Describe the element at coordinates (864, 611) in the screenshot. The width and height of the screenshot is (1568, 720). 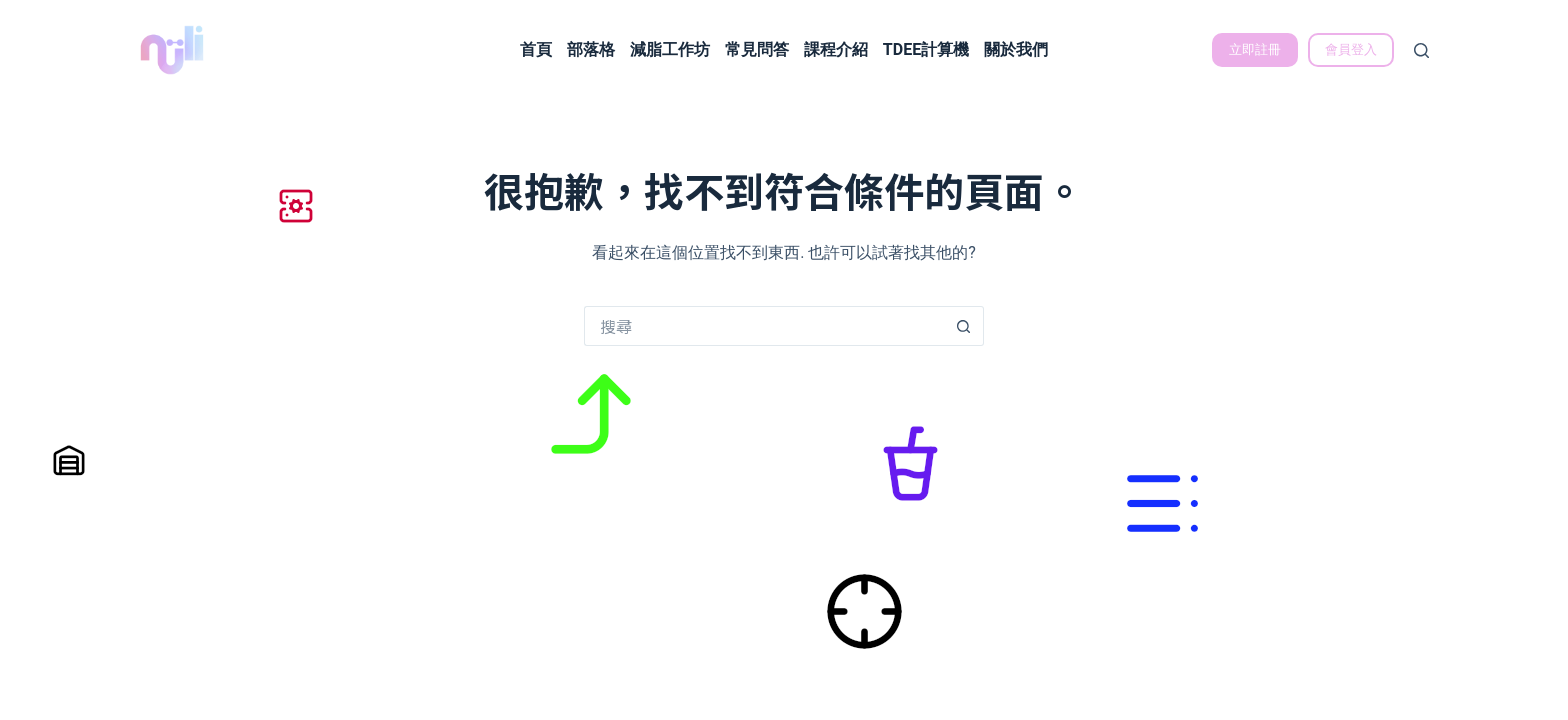
I see `center map on current location` at that location.